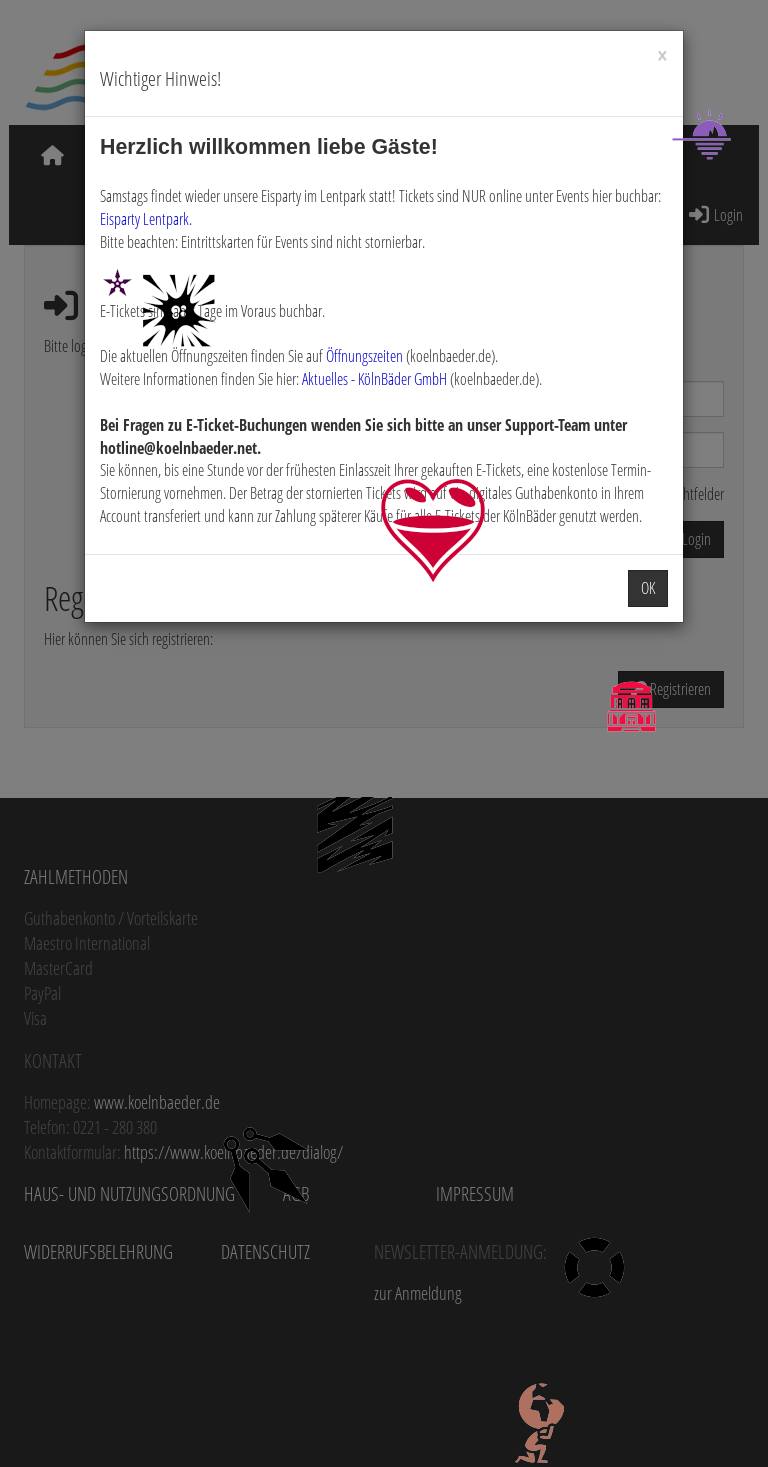 Image resolution: width=768 pixels, height=1467 pixels. Describe the element at coordinates (594, 1267) in the screenshot. I see `access help or support center` at that location.